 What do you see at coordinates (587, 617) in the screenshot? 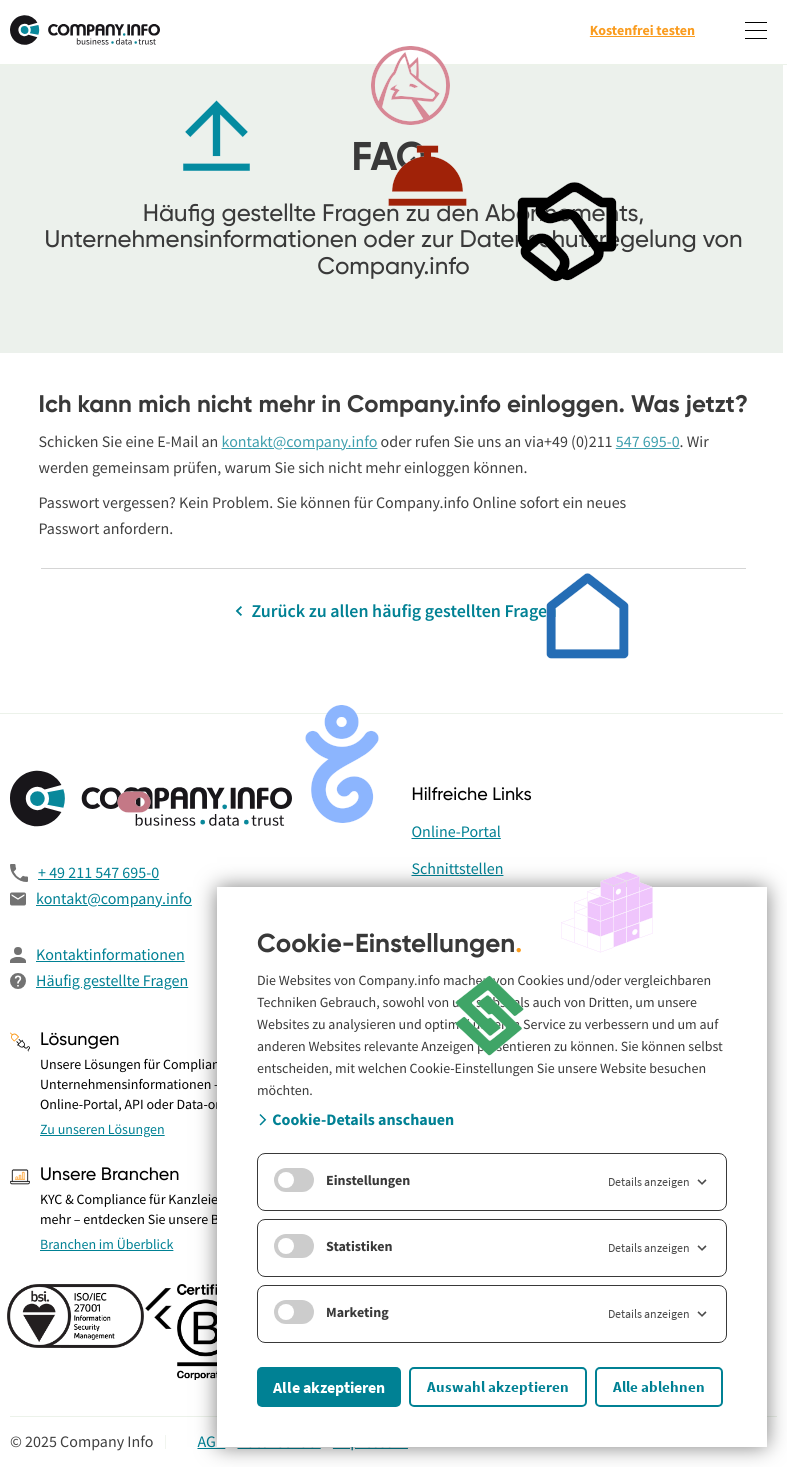
I see `navigate to home screen` at bounding box center [587, 617].